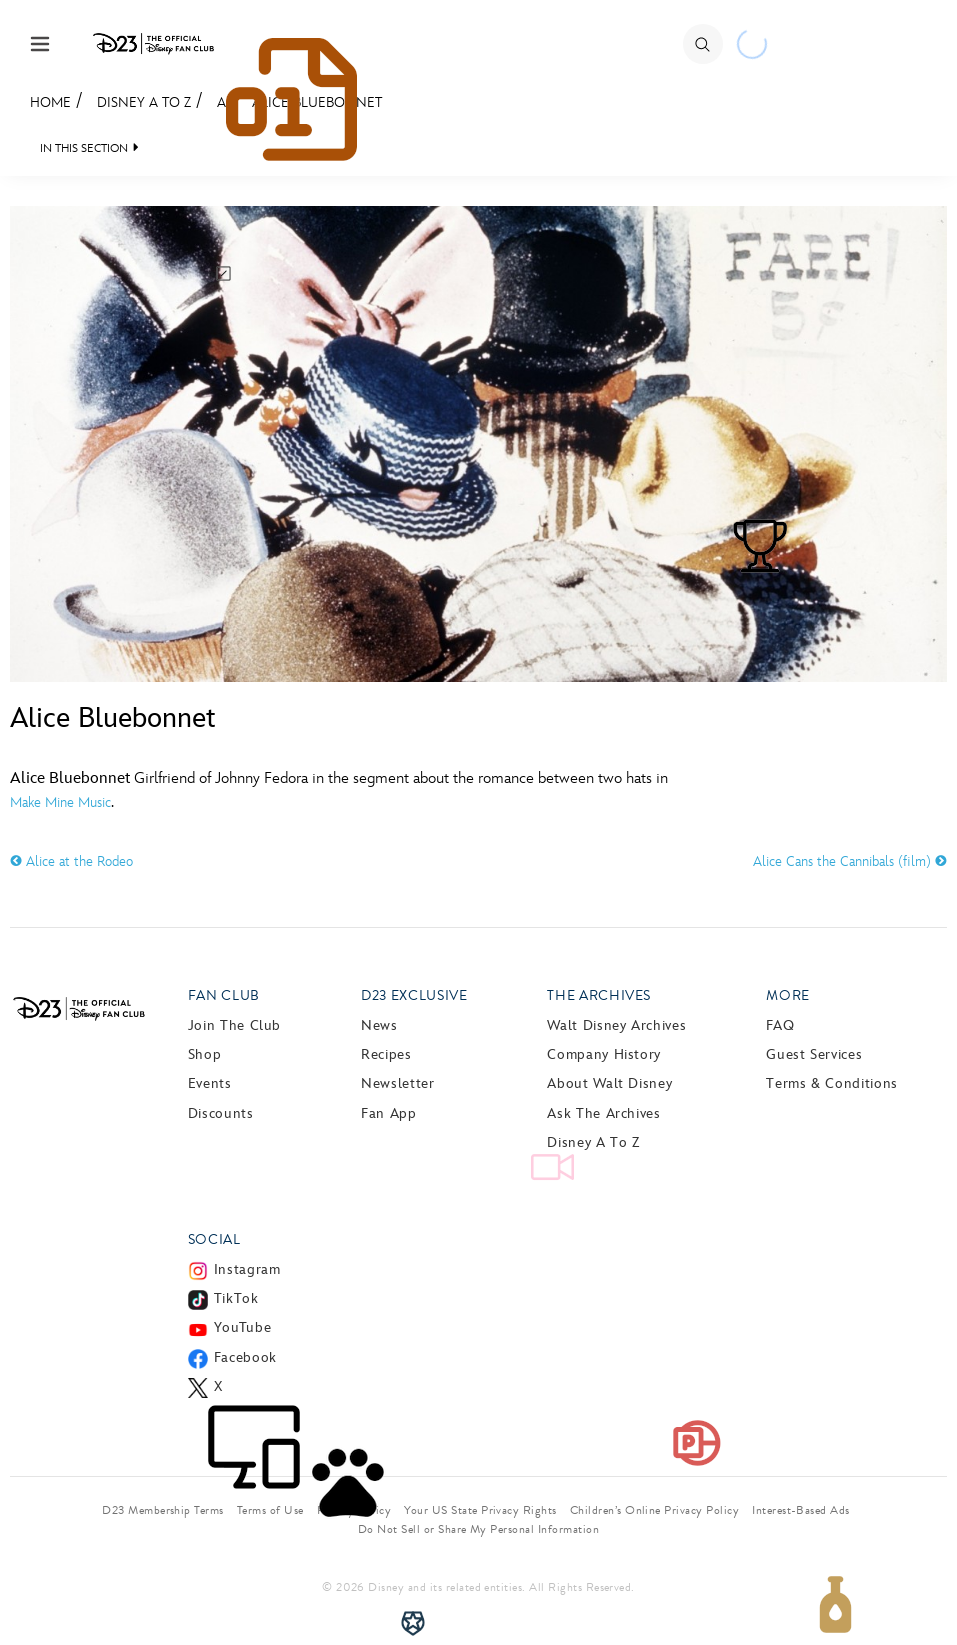 The image size is (957, 1645). What do you see at coordinates (223, 273) in the screenshot?
I see `indicates an ignored file in a diff view` at bounding box center [223, 273].